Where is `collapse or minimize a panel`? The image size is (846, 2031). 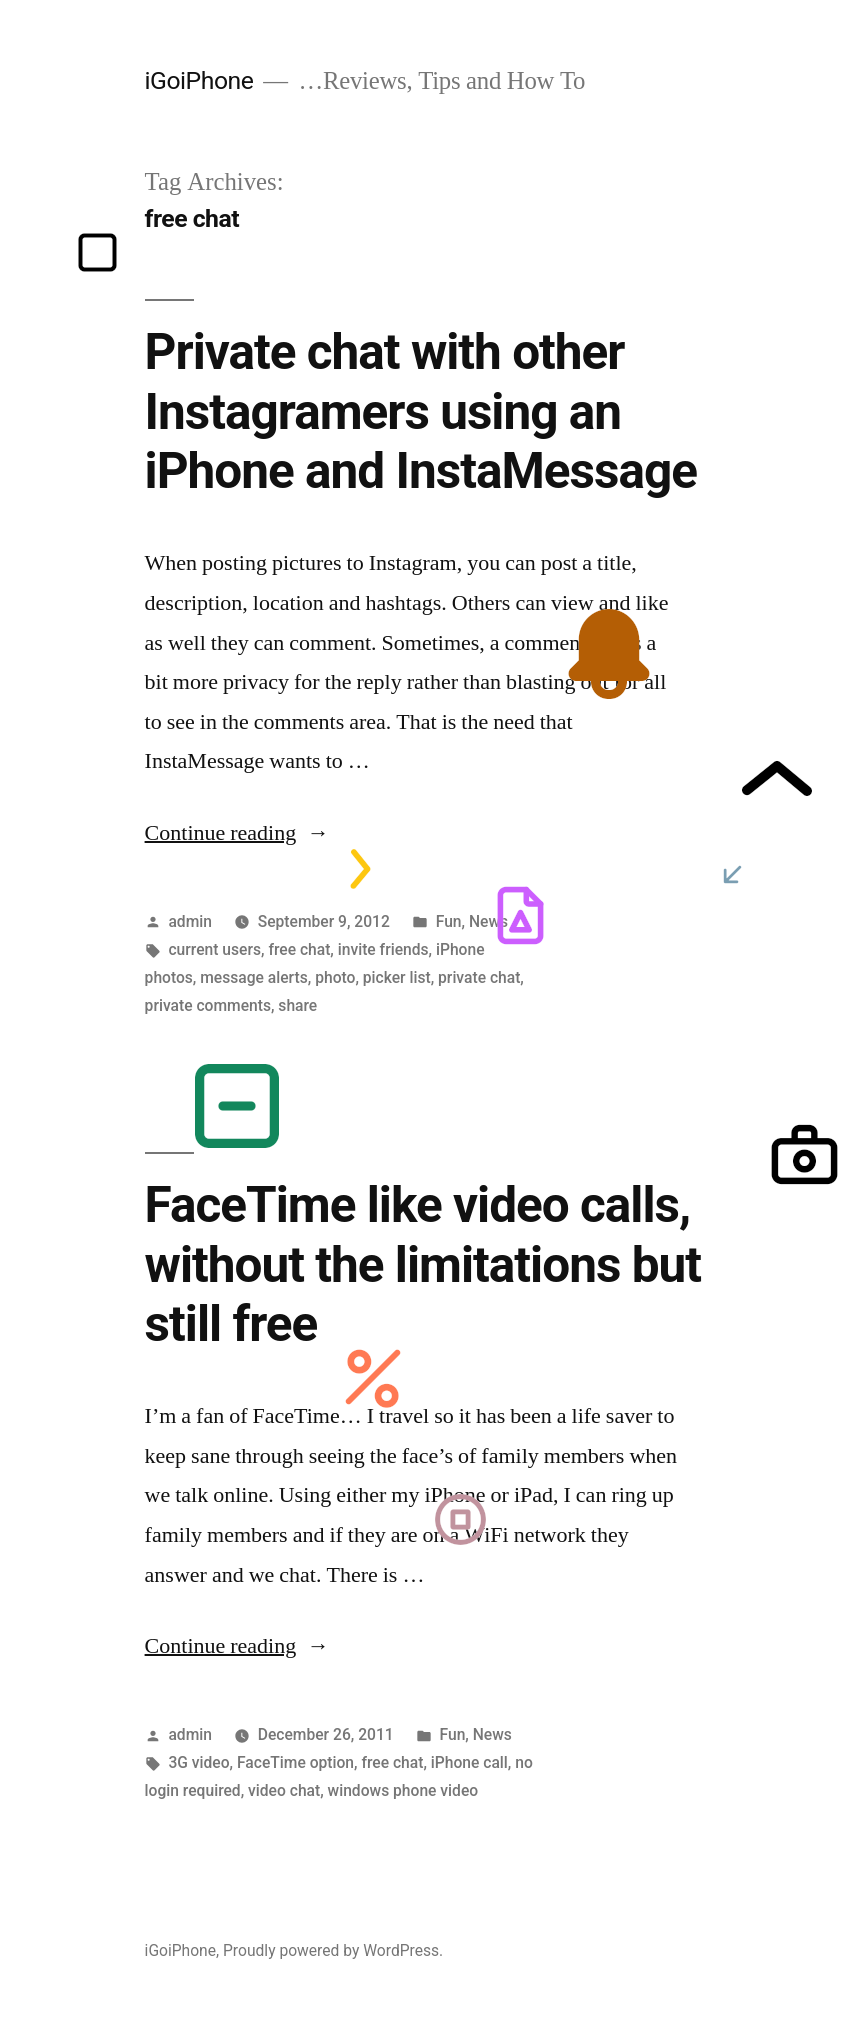 collapse or minimize a panel is located at coordinates (732, 874).